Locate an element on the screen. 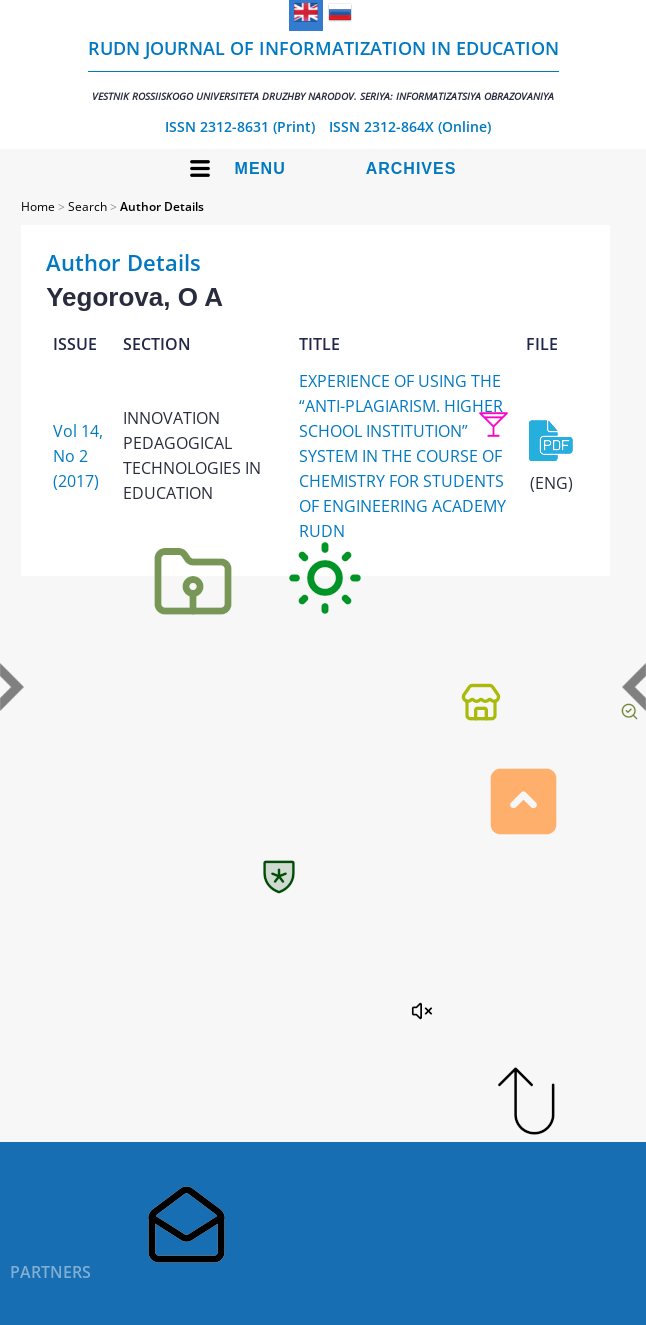 Image resolution: width=646 pixels, height=1325 pixels. navigate to root directory is located at coordinates (193, 583).